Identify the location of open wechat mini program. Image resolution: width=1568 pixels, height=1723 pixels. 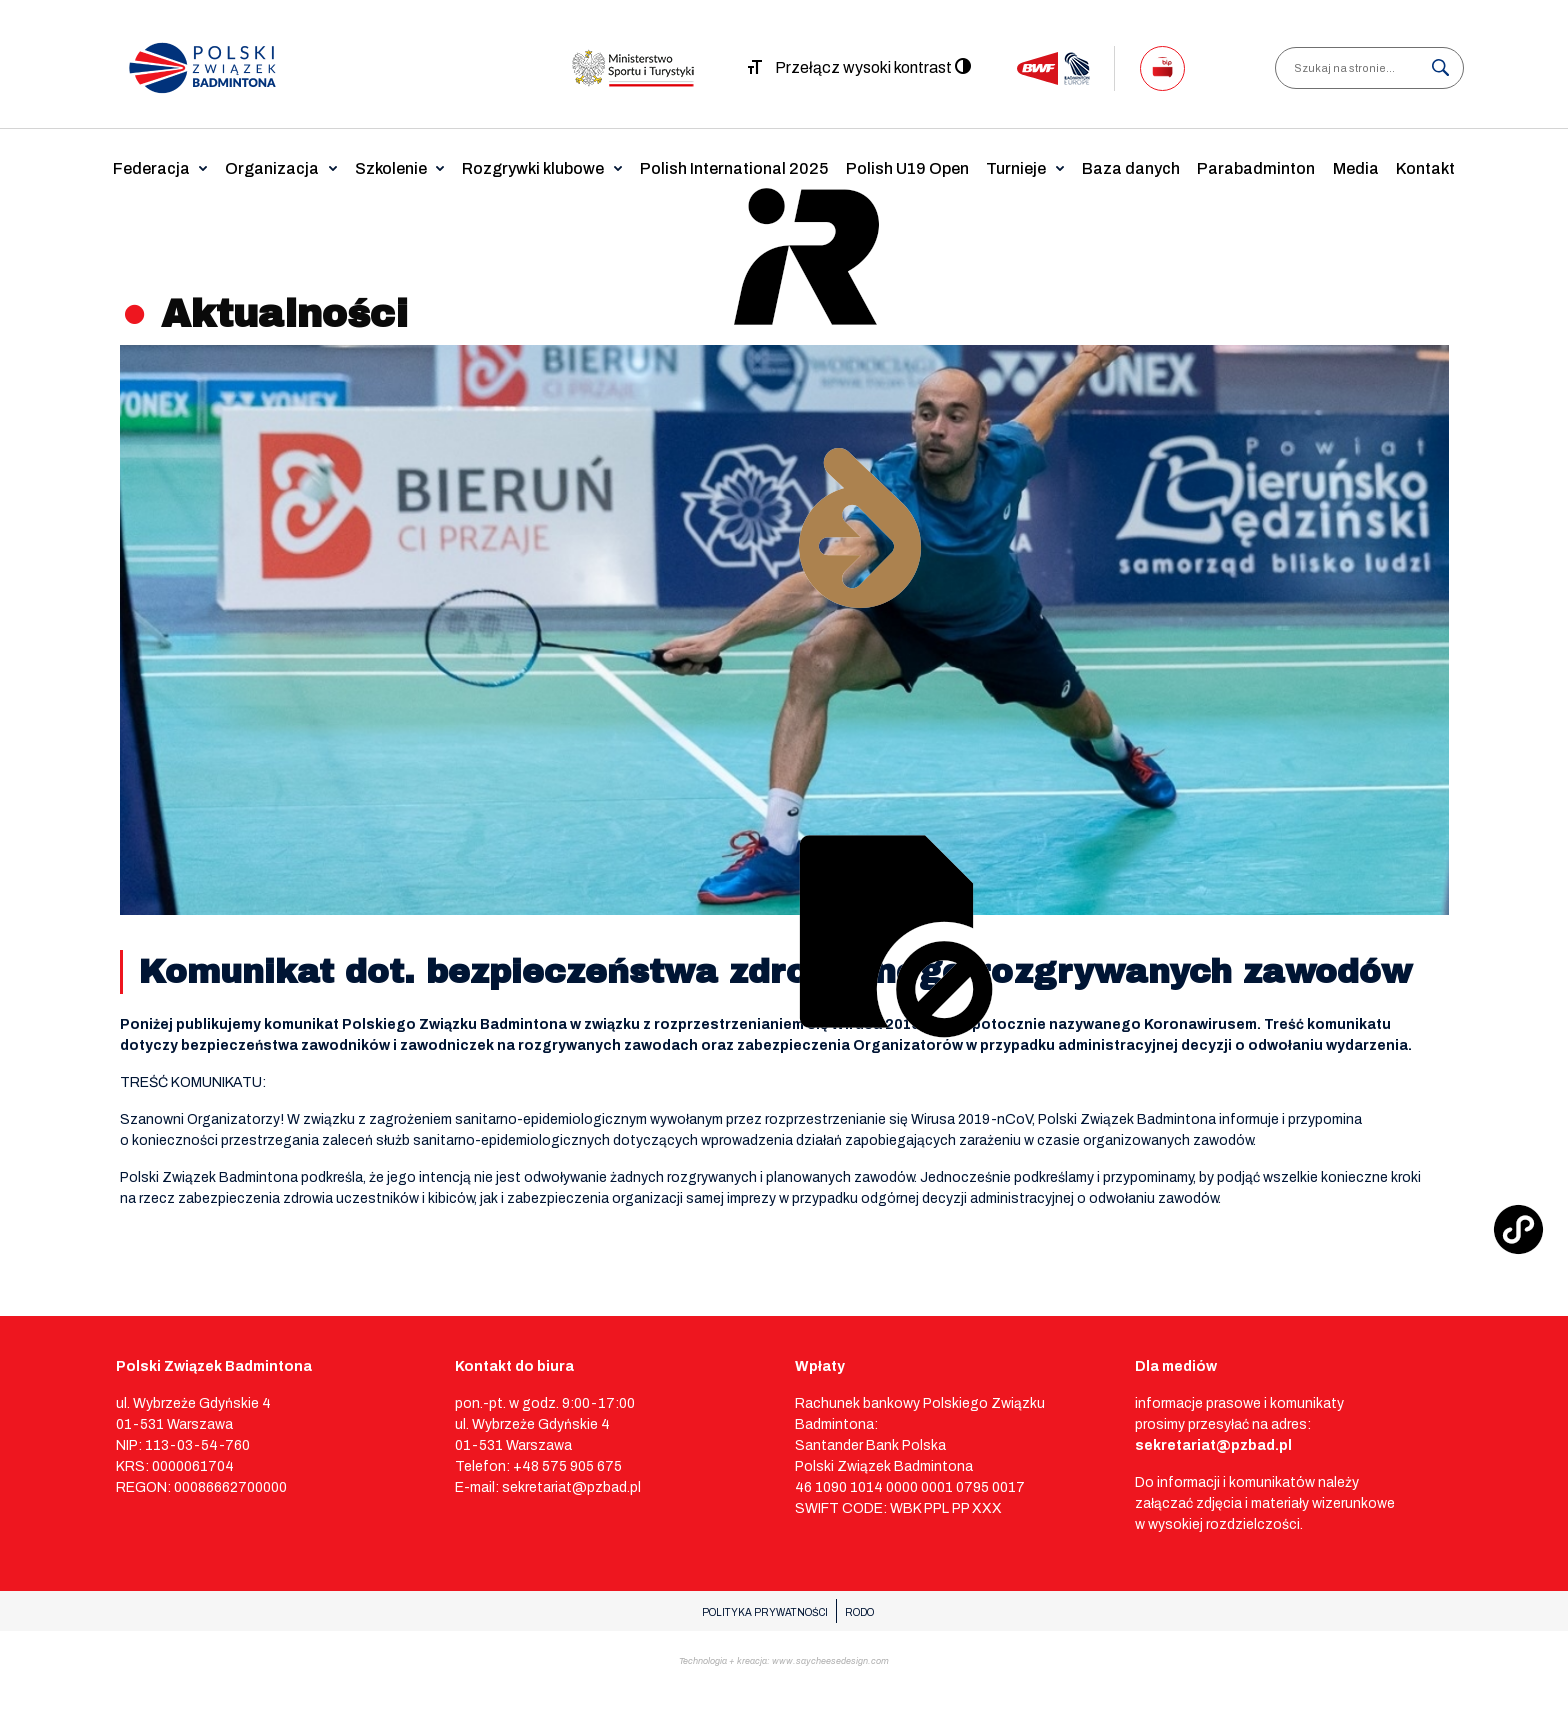
(1518, 1229).